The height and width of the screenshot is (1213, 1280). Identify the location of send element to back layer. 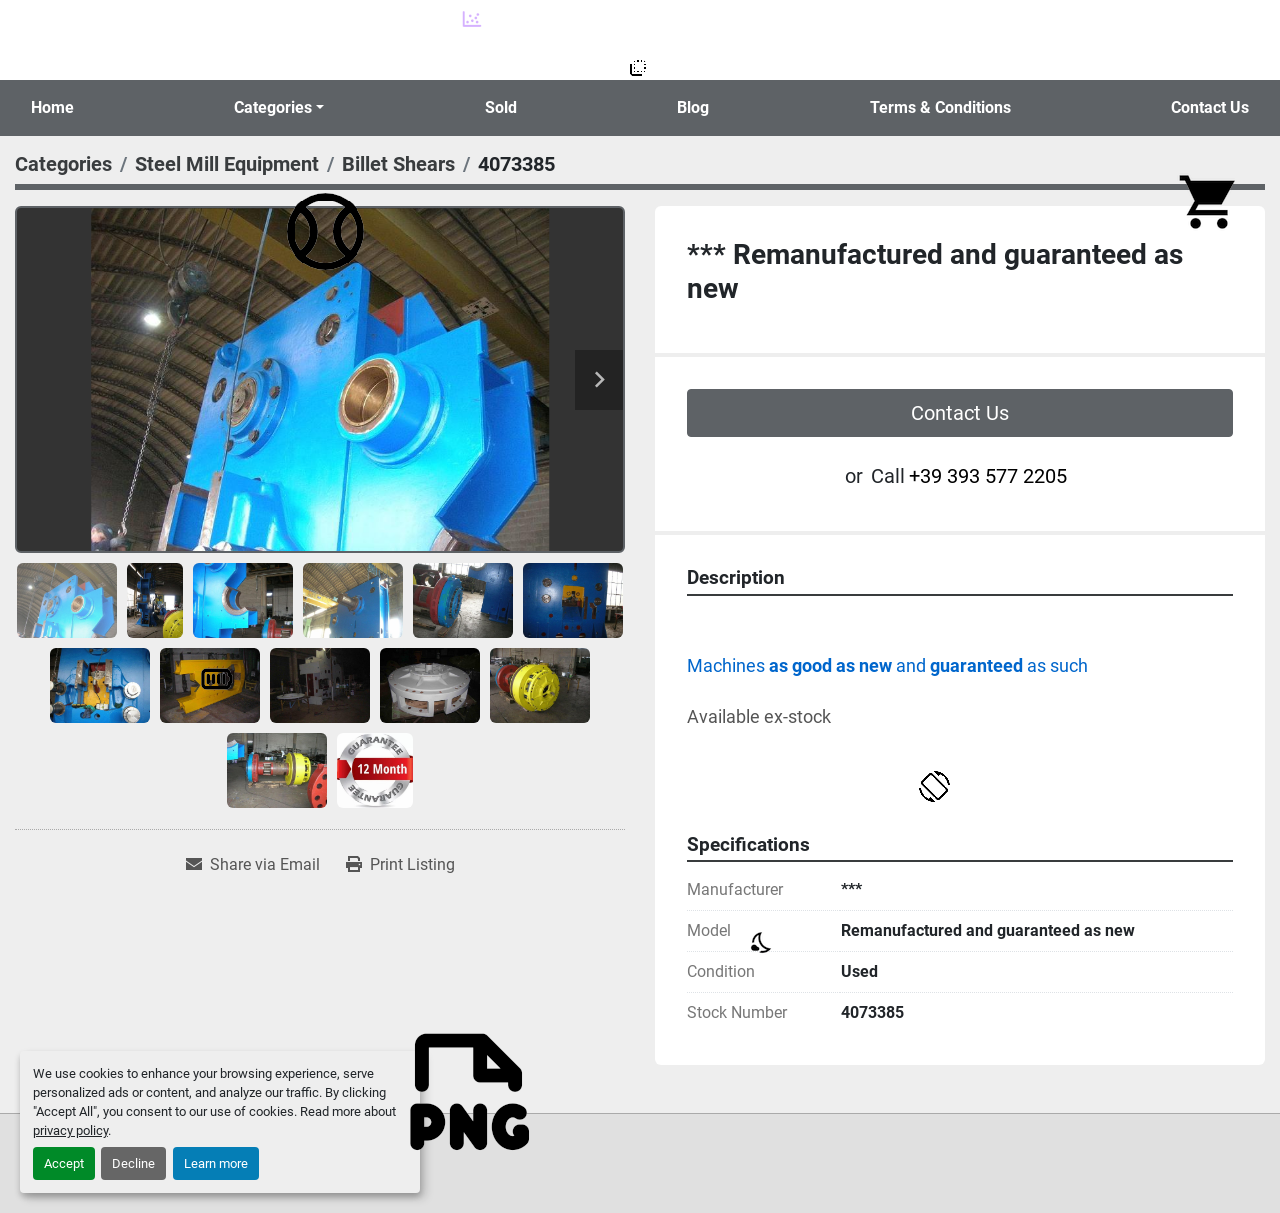
(638, 68).